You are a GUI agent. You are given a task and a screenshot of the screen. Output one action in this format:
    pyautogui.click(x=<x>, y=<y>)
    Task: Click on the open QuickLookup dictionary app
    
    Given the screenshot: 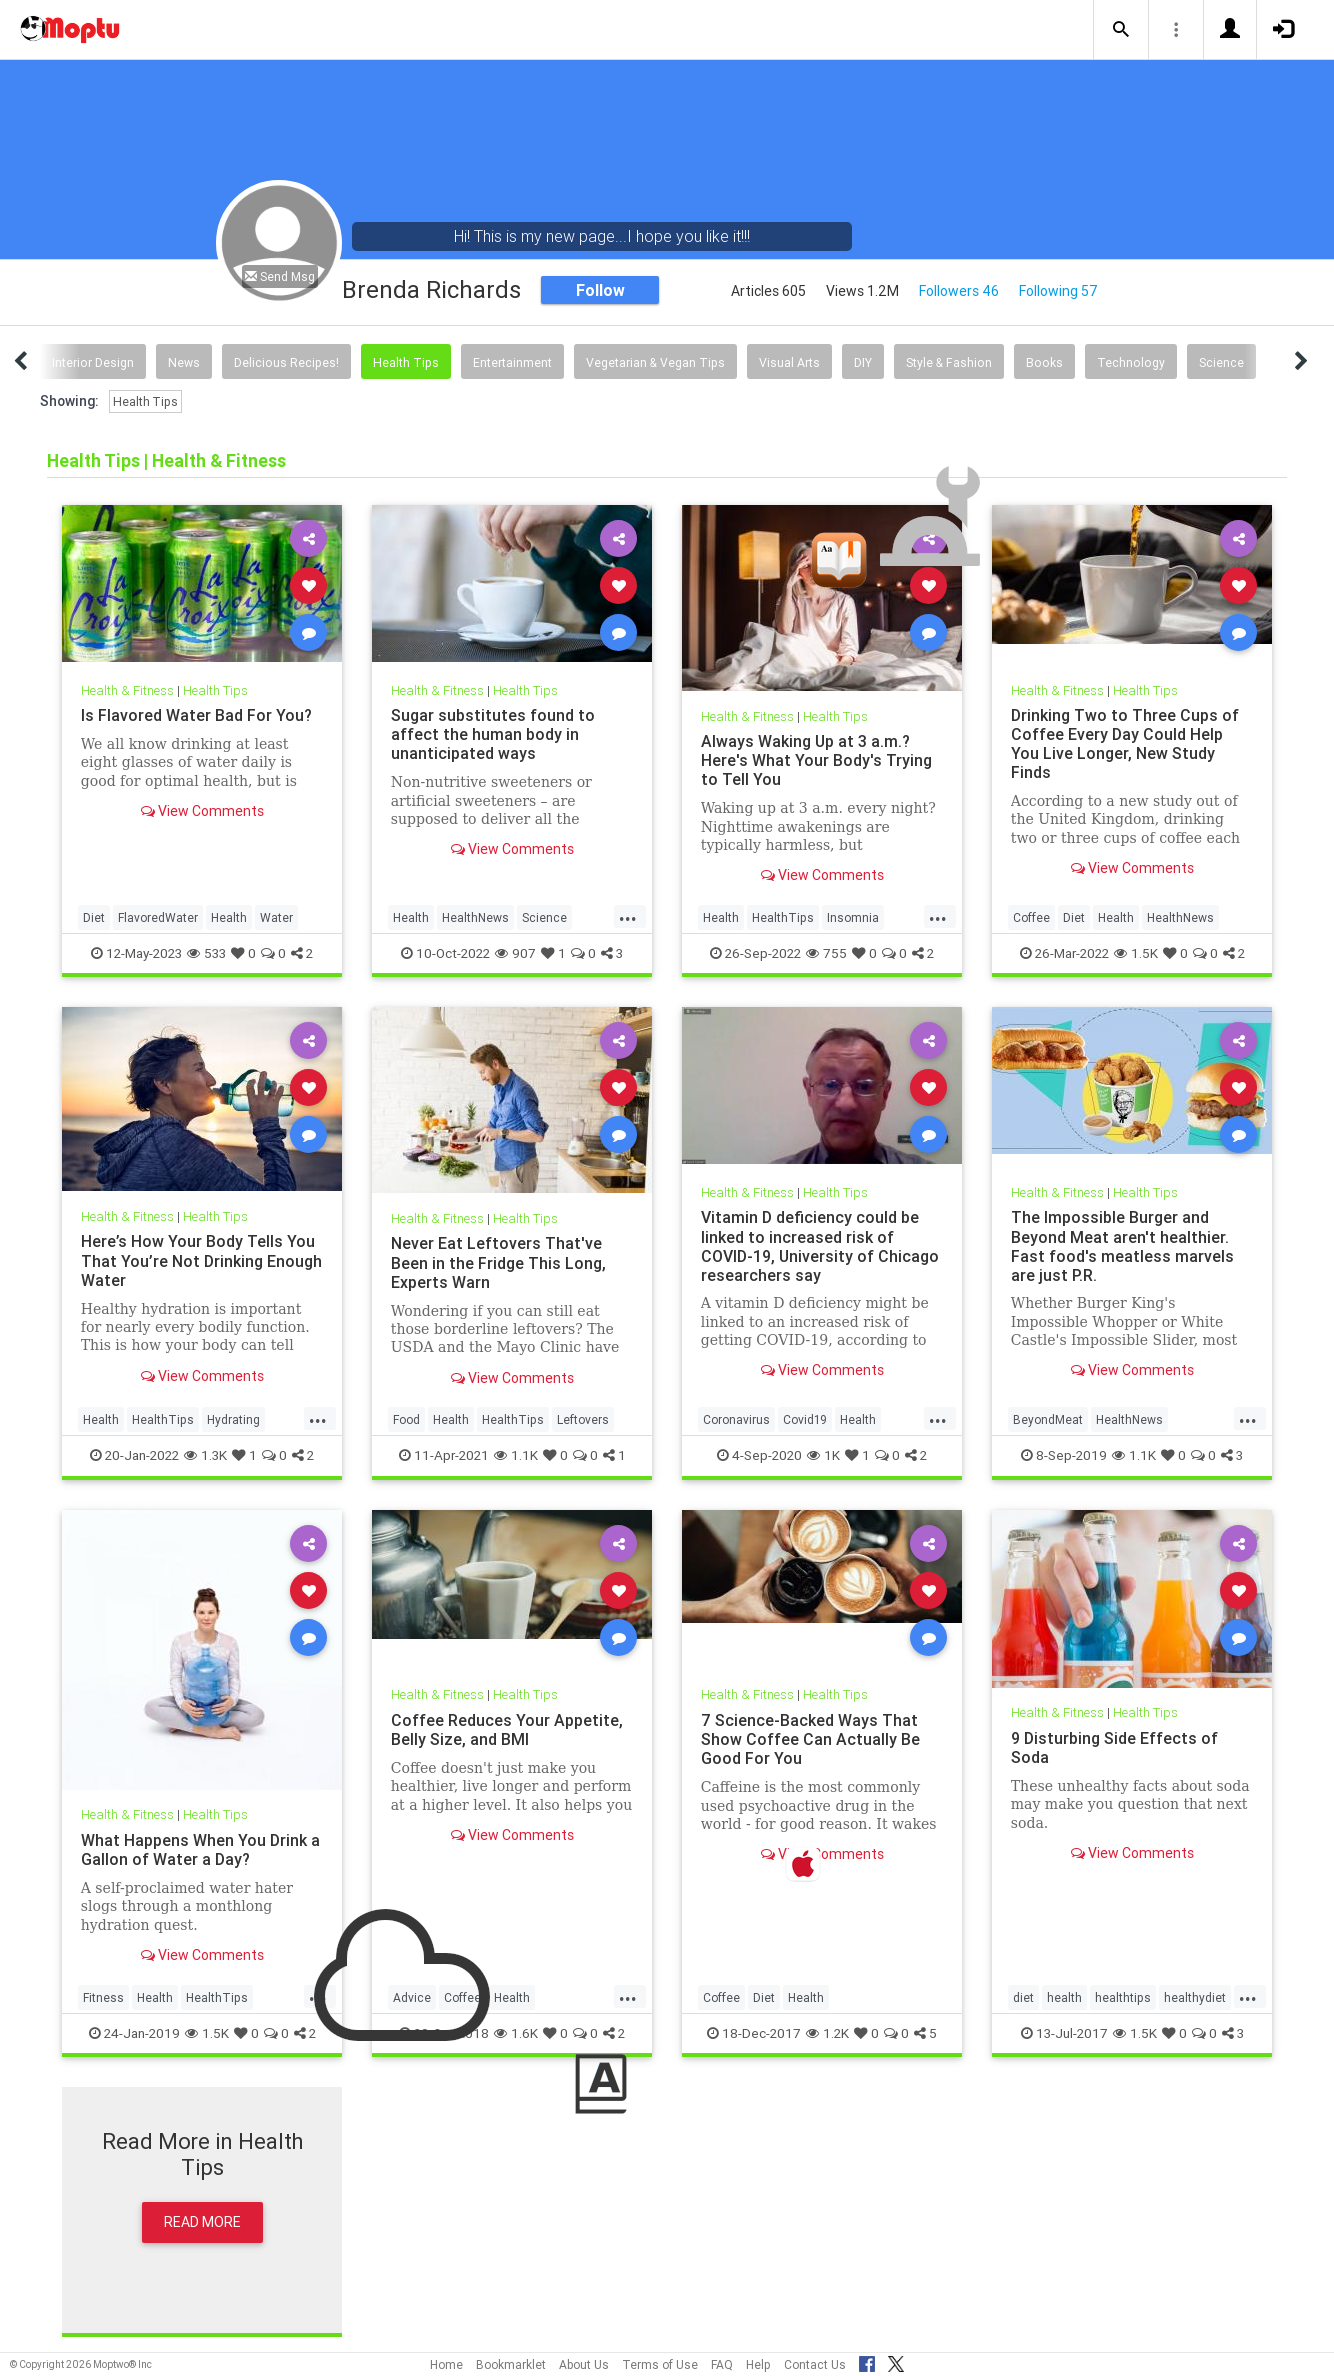 What is the action you would take?
    pyautogui.click(x=839, y=560)
    